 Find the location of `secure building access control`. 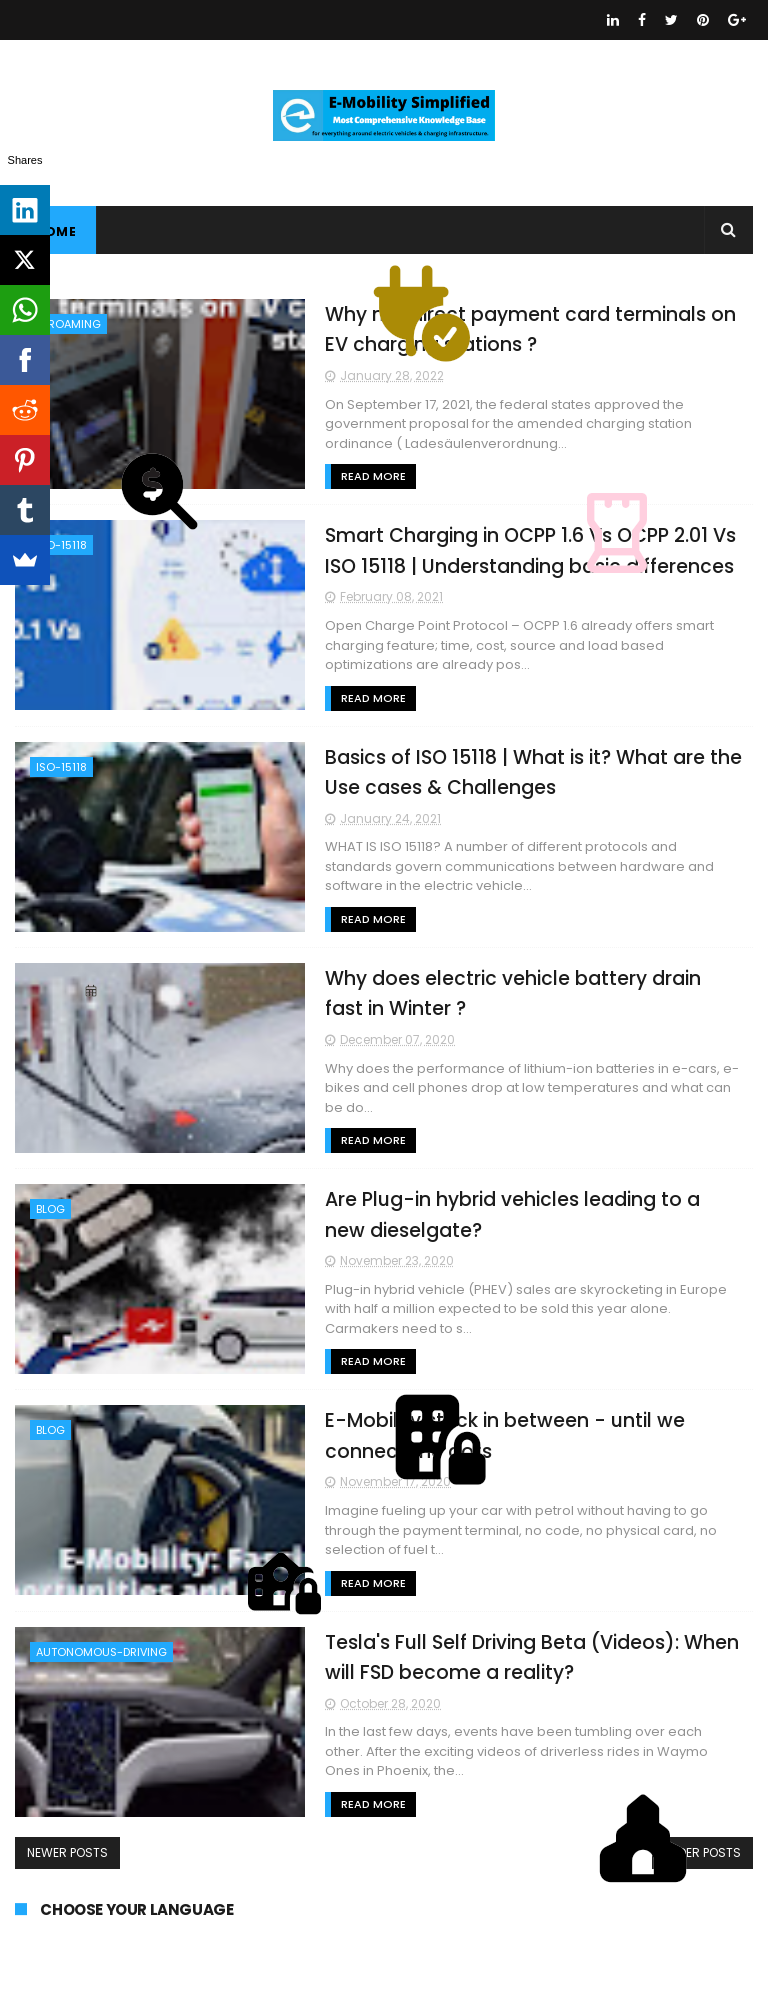

secure building access control is located at coordinates (438, 1437).